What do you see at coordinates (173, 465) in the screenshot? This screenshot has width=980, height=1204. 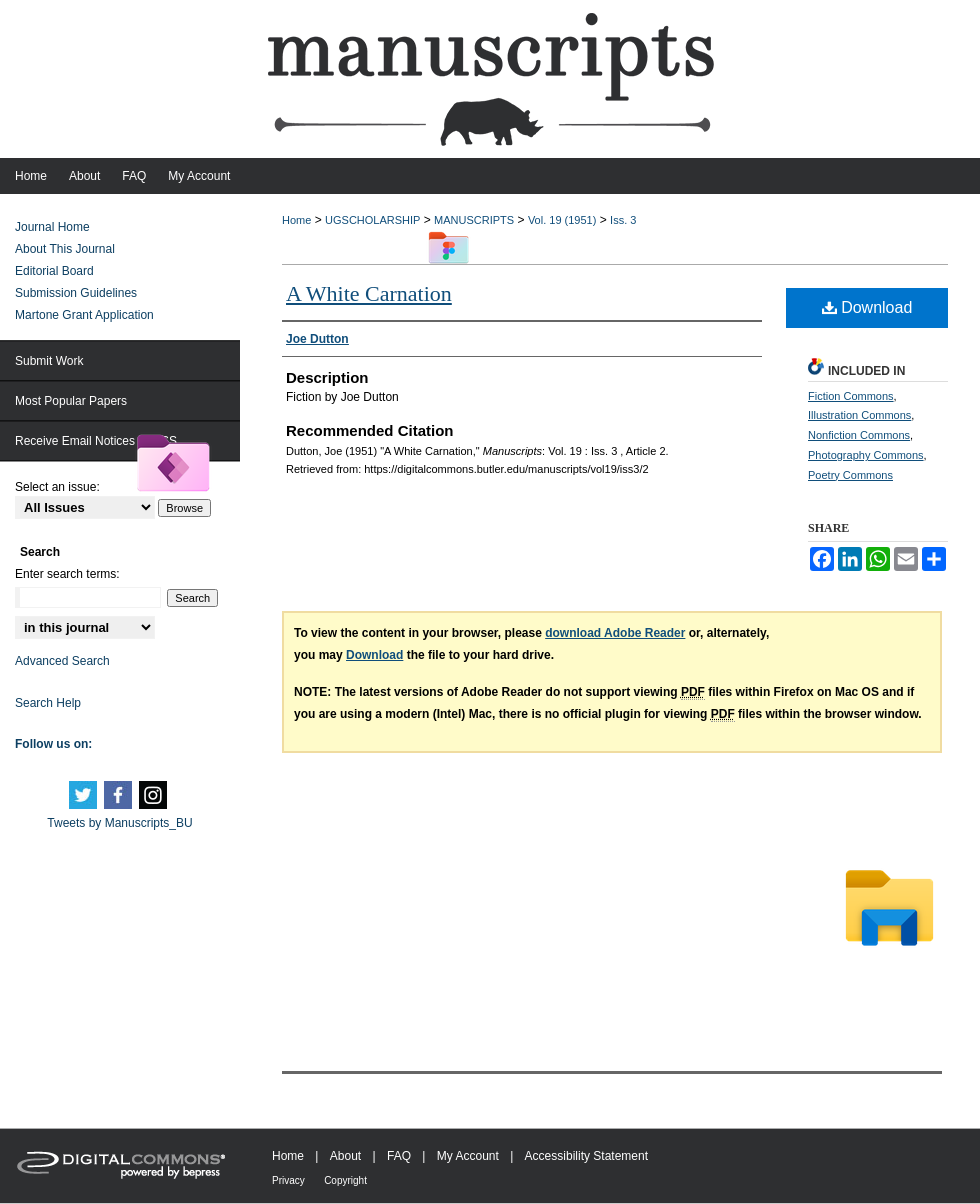 I see `open folder containing Microsoft Power Apps files` at bounding box center [173, 465].